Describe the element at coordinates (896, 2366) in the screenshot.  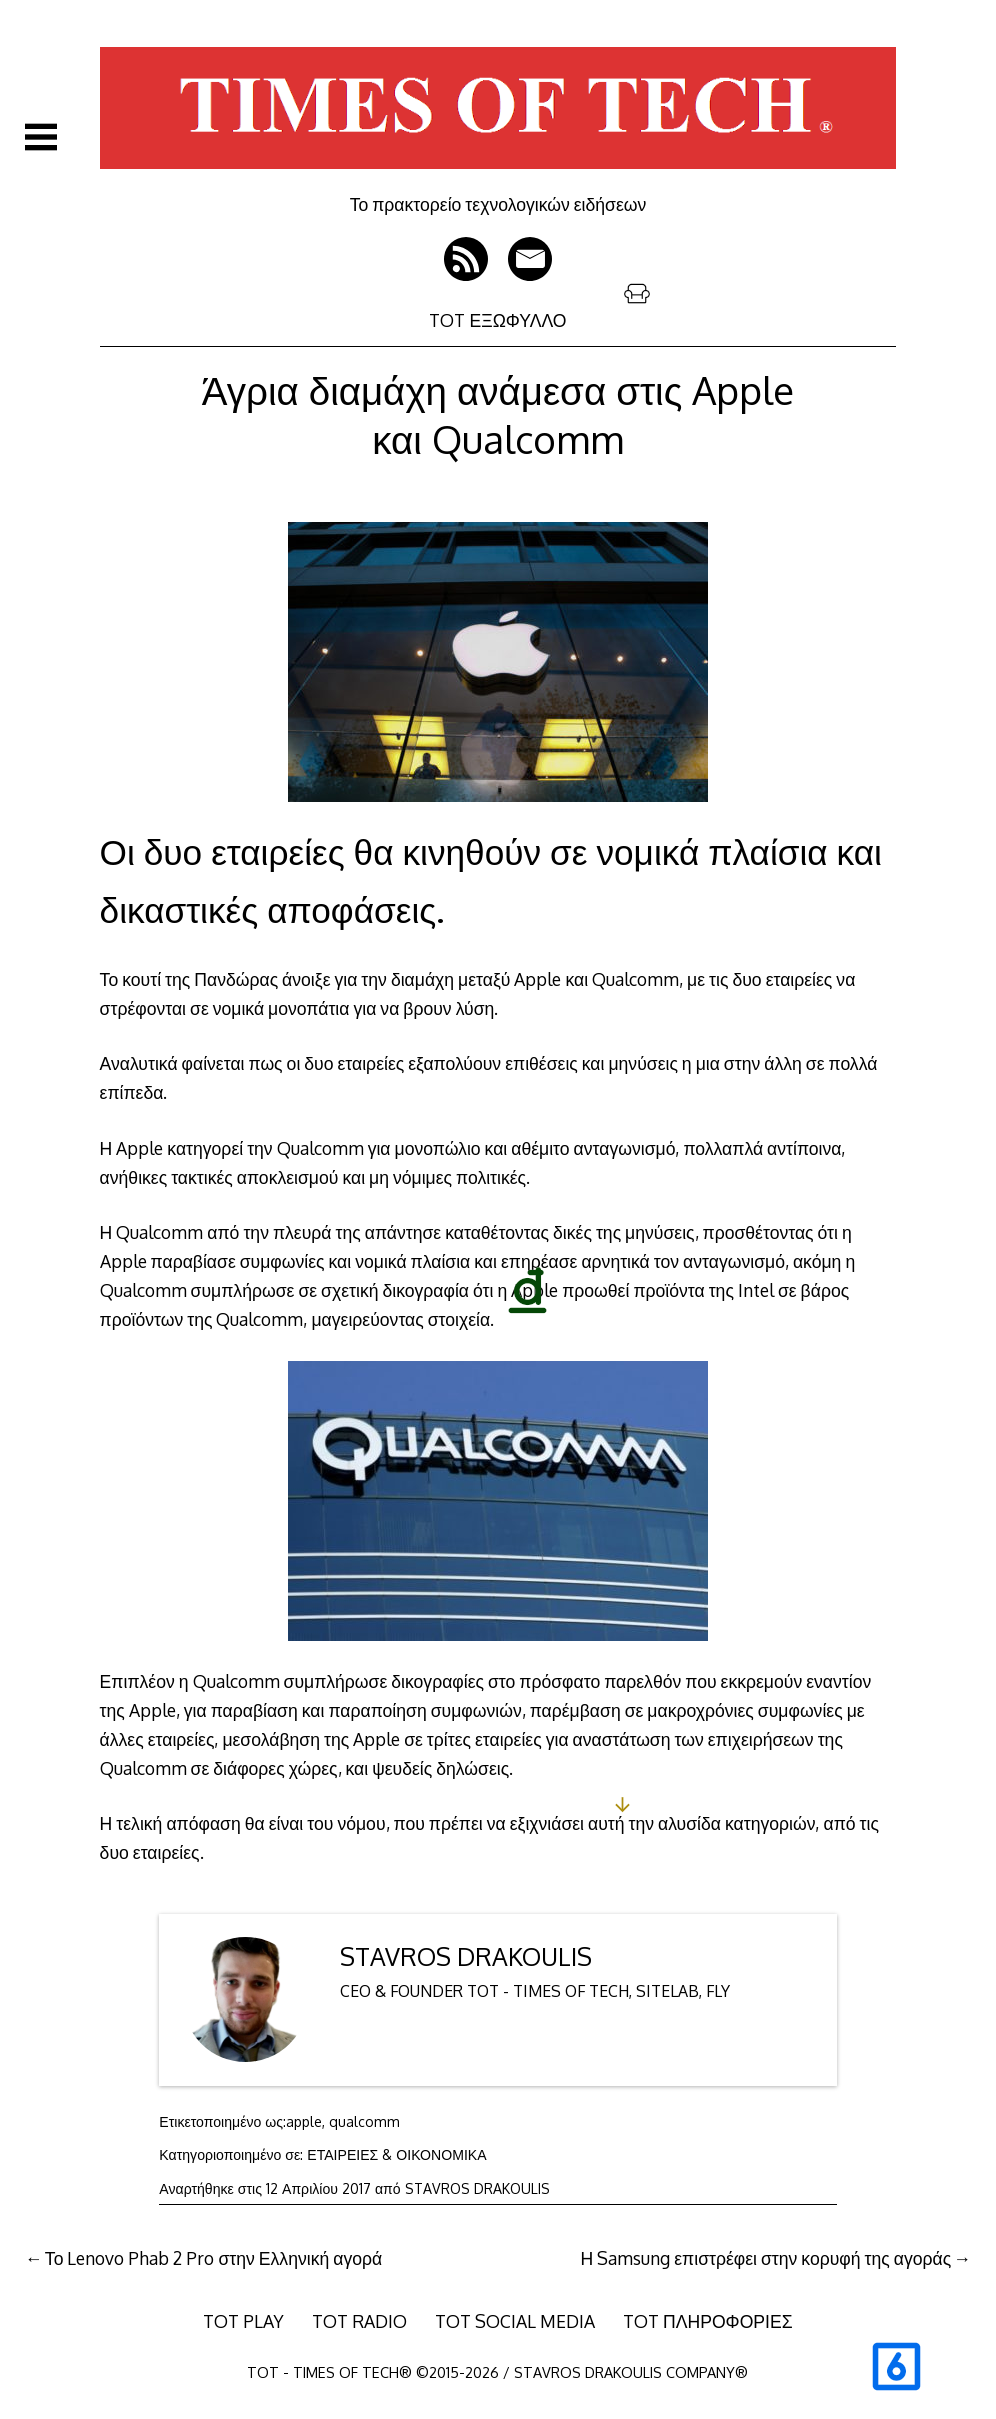
I see `select or input the number six` at that location.